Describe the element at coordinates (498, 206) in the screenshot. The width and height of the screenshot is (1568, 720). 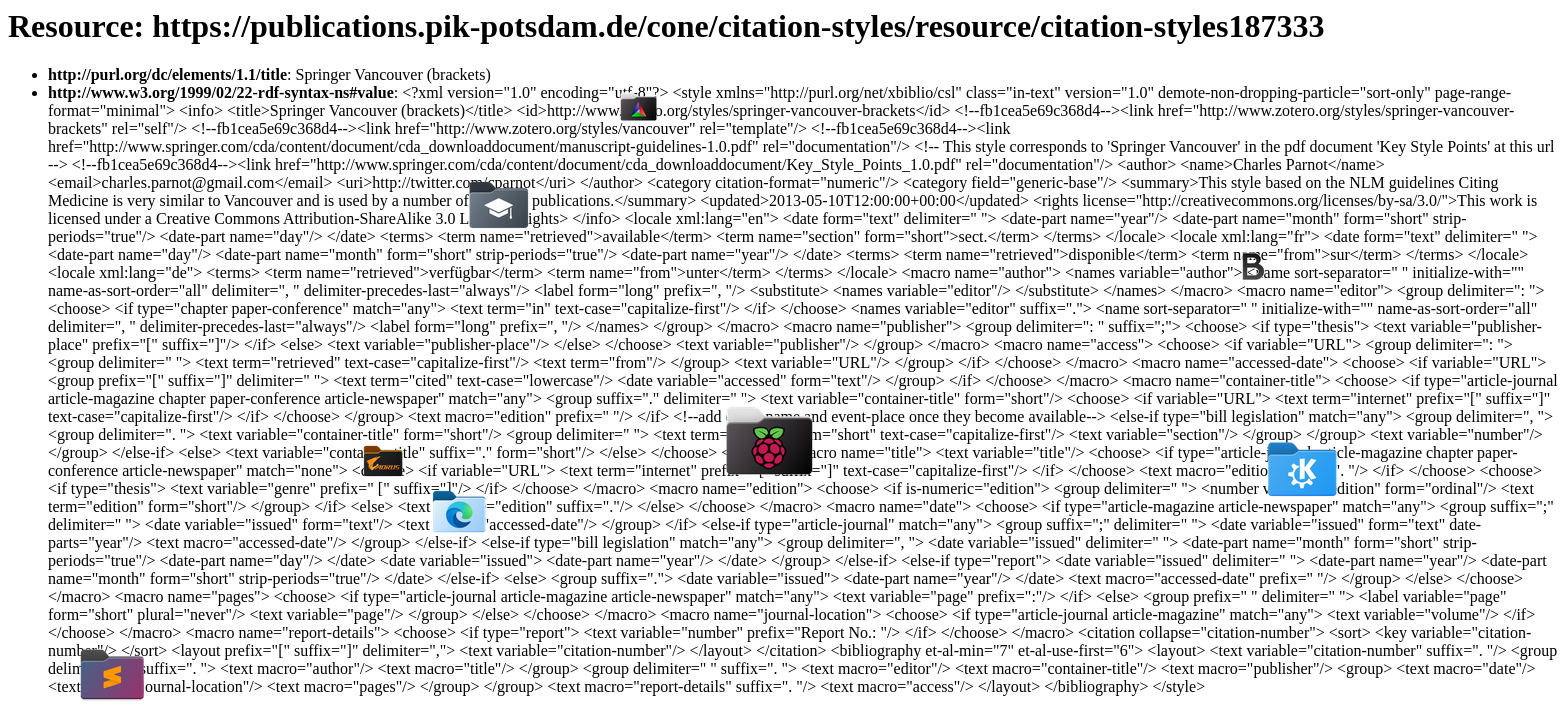
I see `open education or coursework folder` at that location.